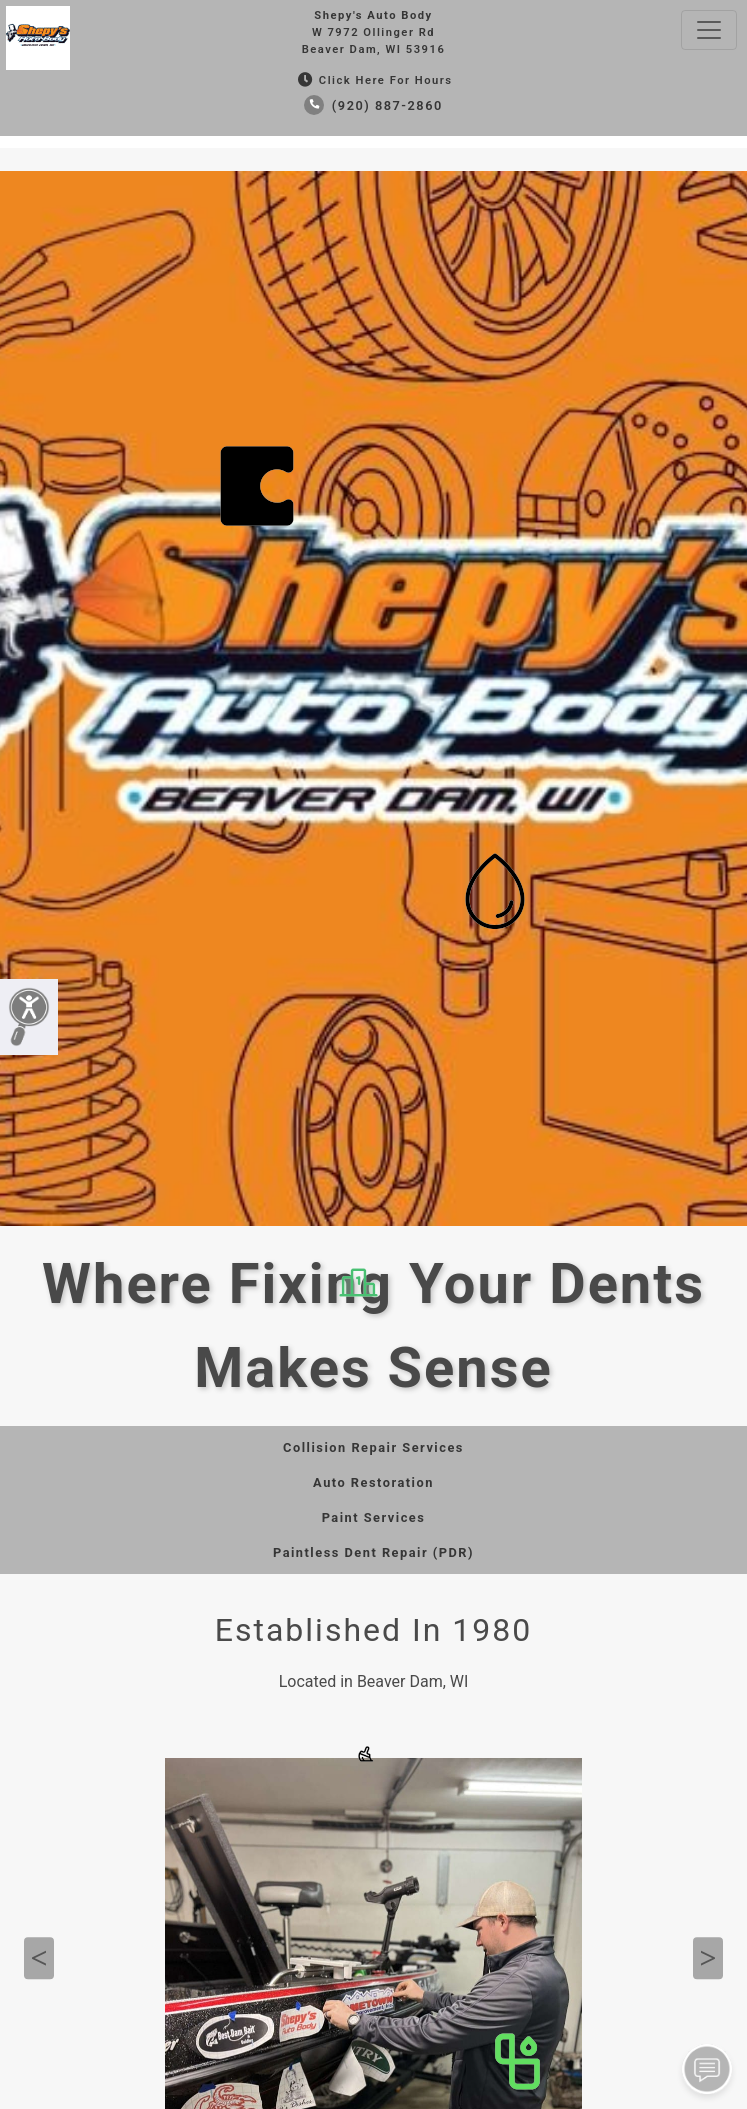 The height and width of the screenshot is (2109, 747). I want to click on ignite or activate a feature, so click(517, 2061).